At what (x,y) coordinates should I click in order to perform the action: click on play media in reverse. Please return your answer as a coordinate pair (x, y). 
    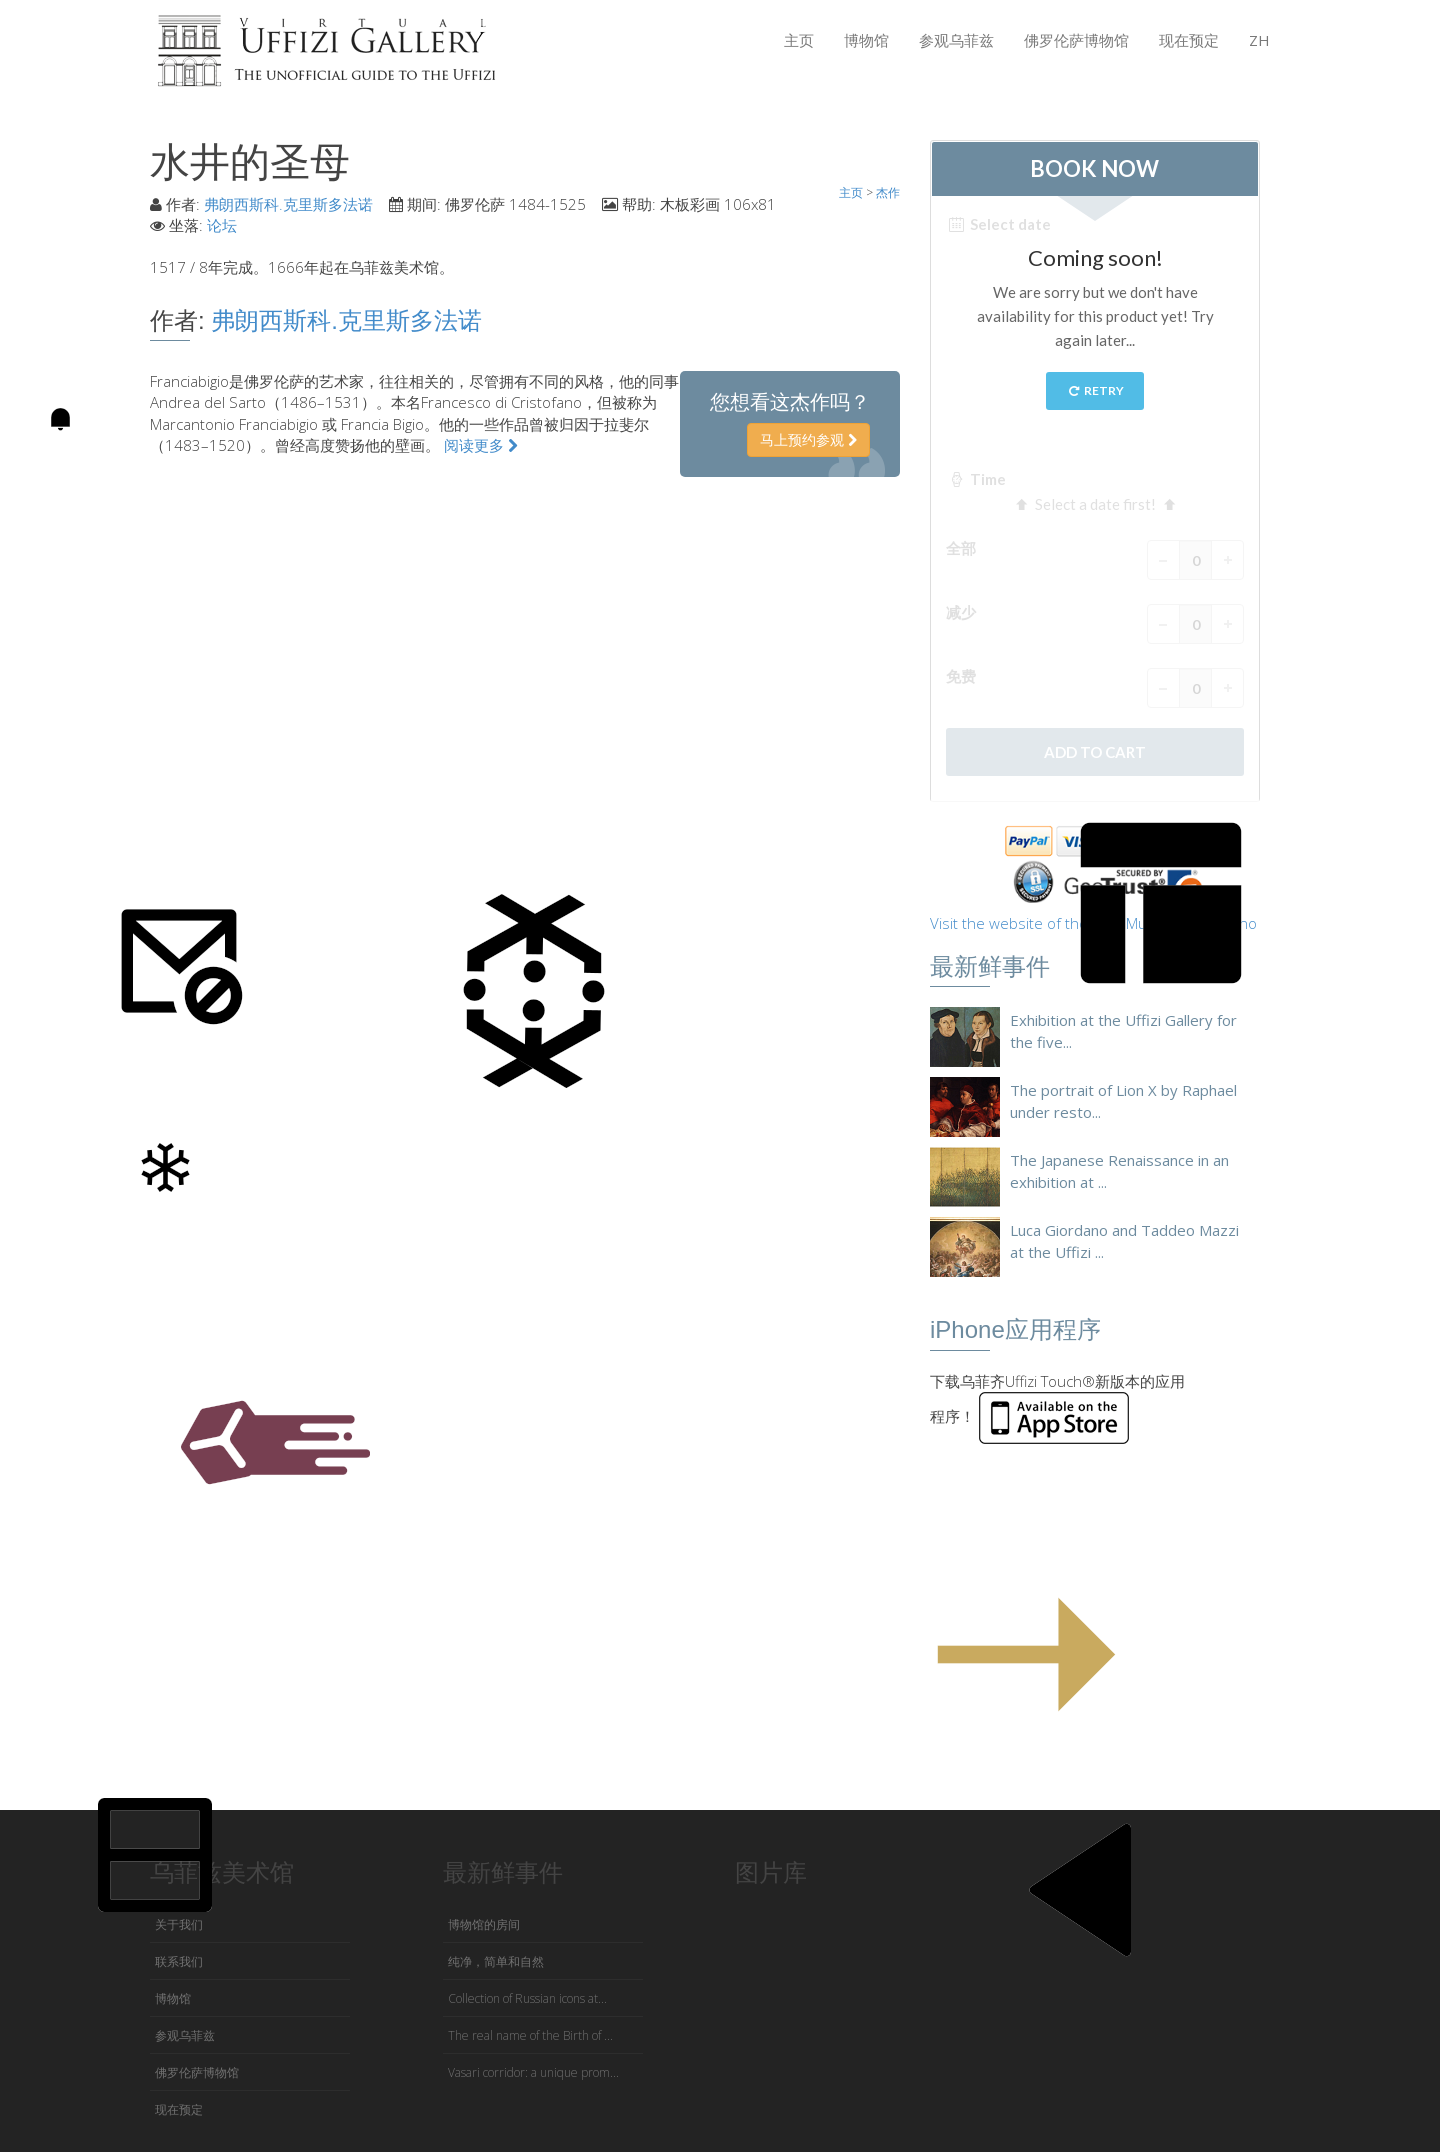
    Looking at the image, I should click on (1096, 1890).